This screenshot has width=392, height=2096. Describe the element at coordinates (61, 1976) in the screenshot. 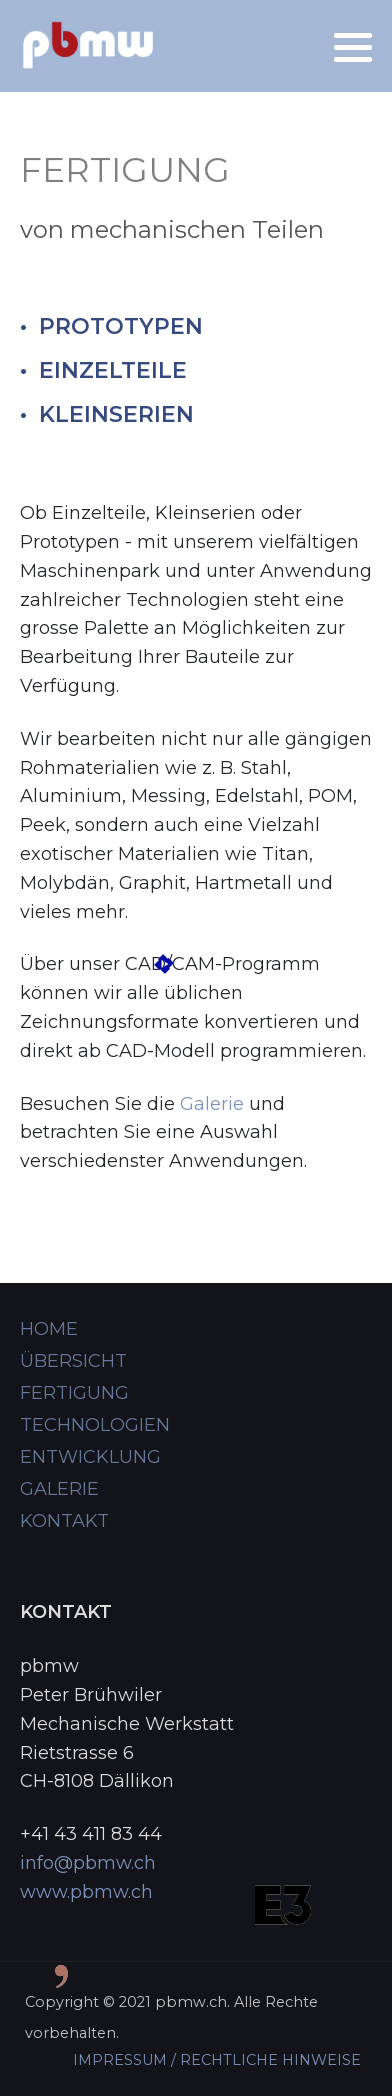

I see `comma.ai company logo` at that location.